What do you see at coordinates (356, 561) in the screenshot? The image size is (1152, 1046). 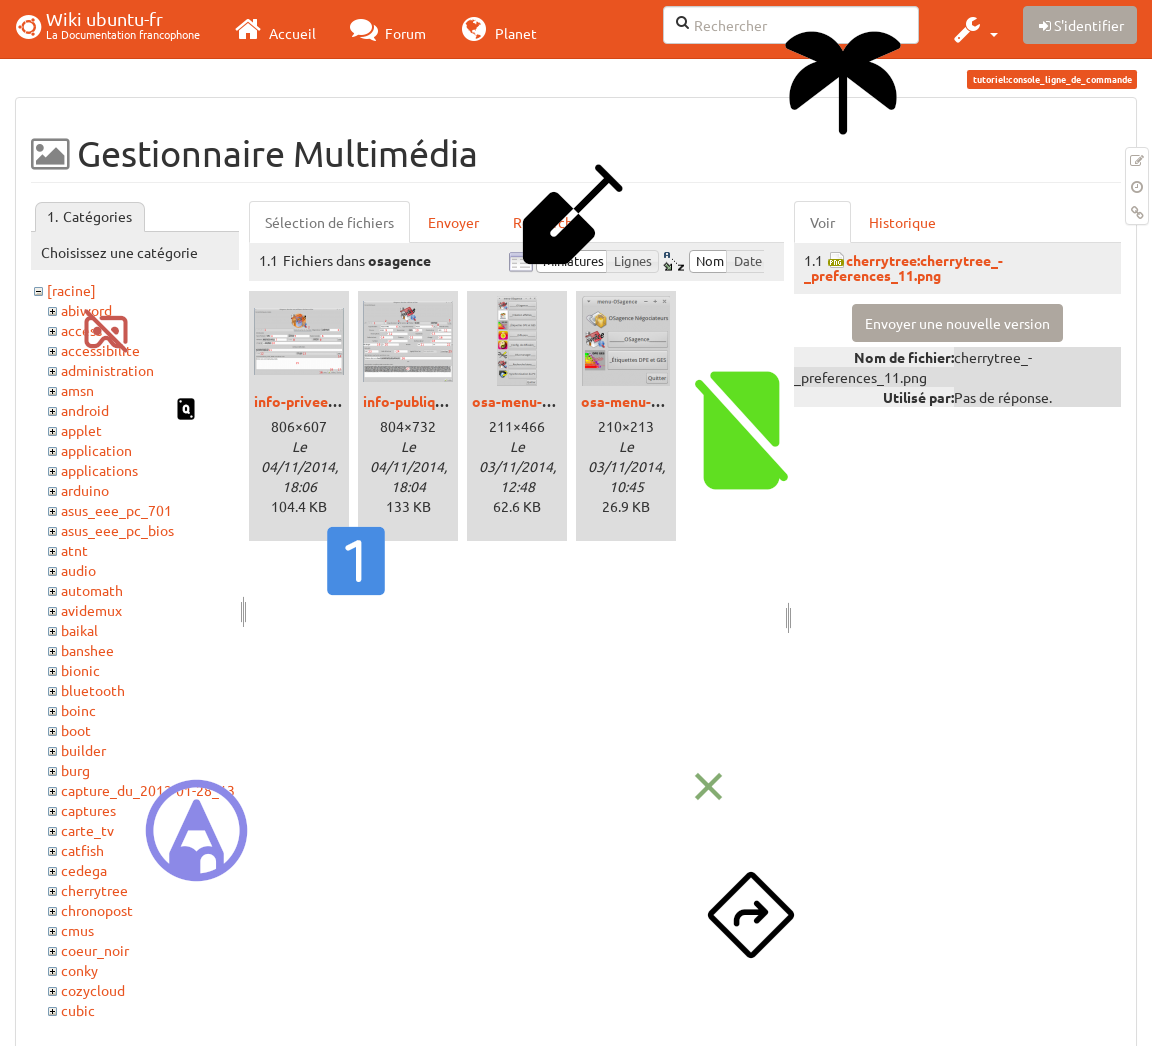 I see `indicates first place or top ranking` at bounding box center [356, 561].